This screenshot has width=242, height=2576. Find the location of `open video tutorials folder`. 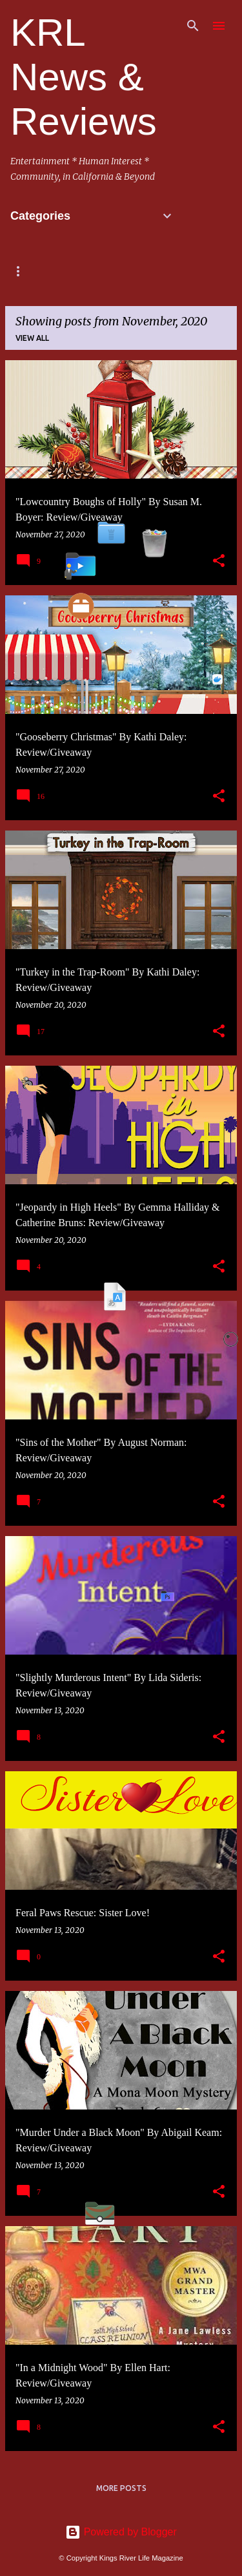

open video tutorials folder is located at coordinates (81, 565).